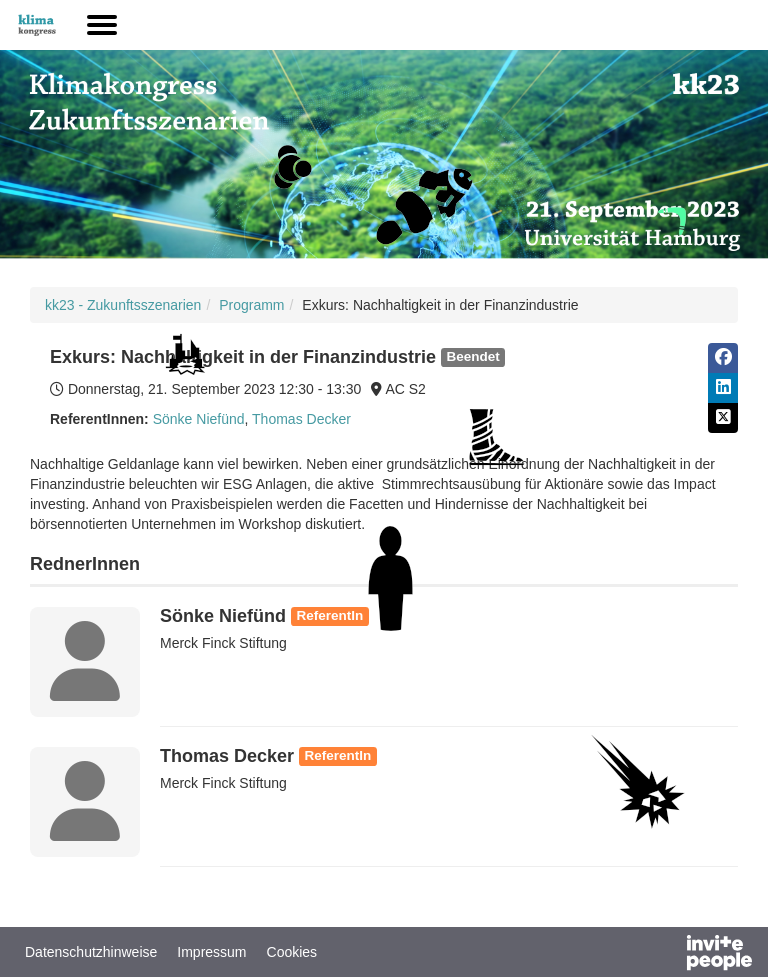 The width and height of the screenshot is (768, 977). I want to click on indicates a meteor shower or cosmic event in-game, so click(637, 782).